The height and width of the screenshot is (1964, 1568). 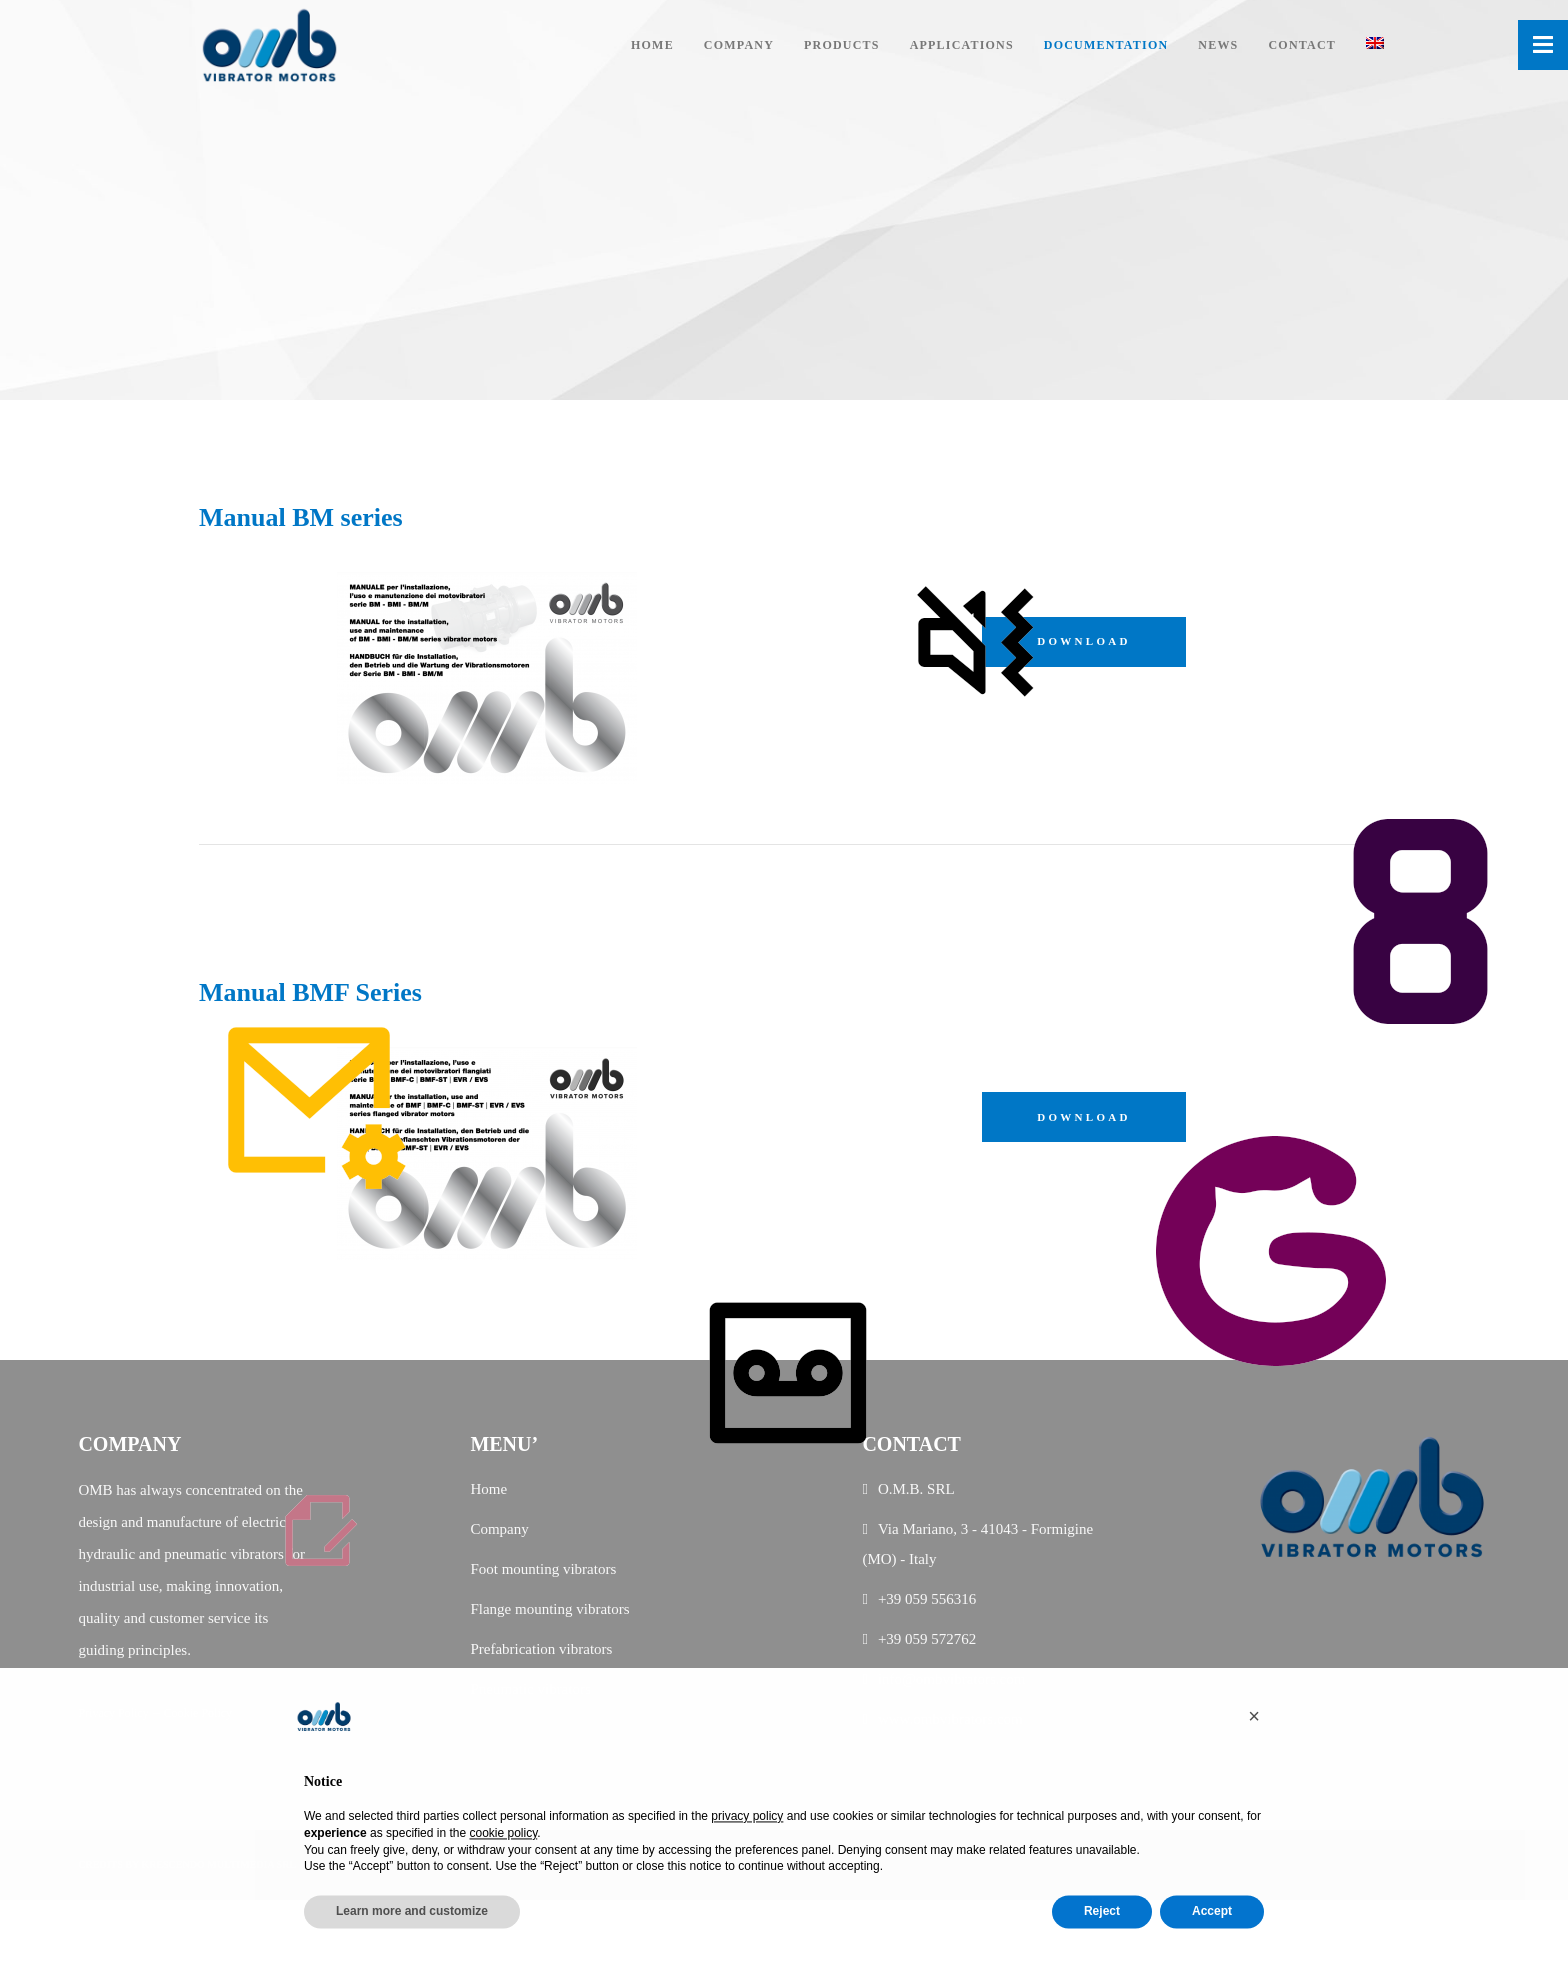 What do you see at coordinates (979, 642) in the screenshot?
I see `mute sound and enable vibrate mode` at bounding box center [979, 642].